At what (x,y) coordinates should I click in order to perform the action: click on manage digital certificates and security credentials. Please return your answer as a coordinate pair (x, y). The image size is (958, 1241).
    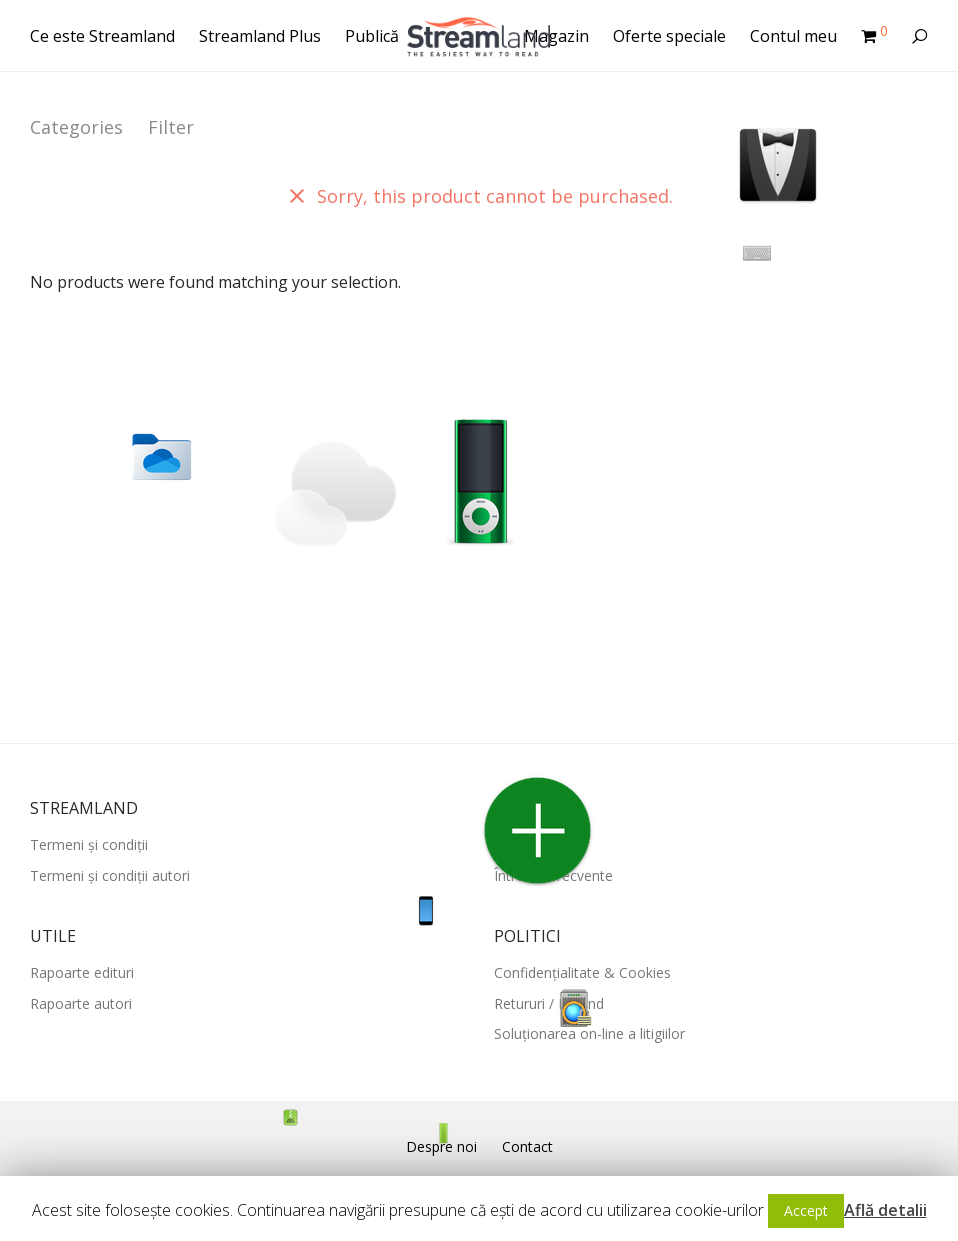
    Looking at the image, I should click on (778, 165).